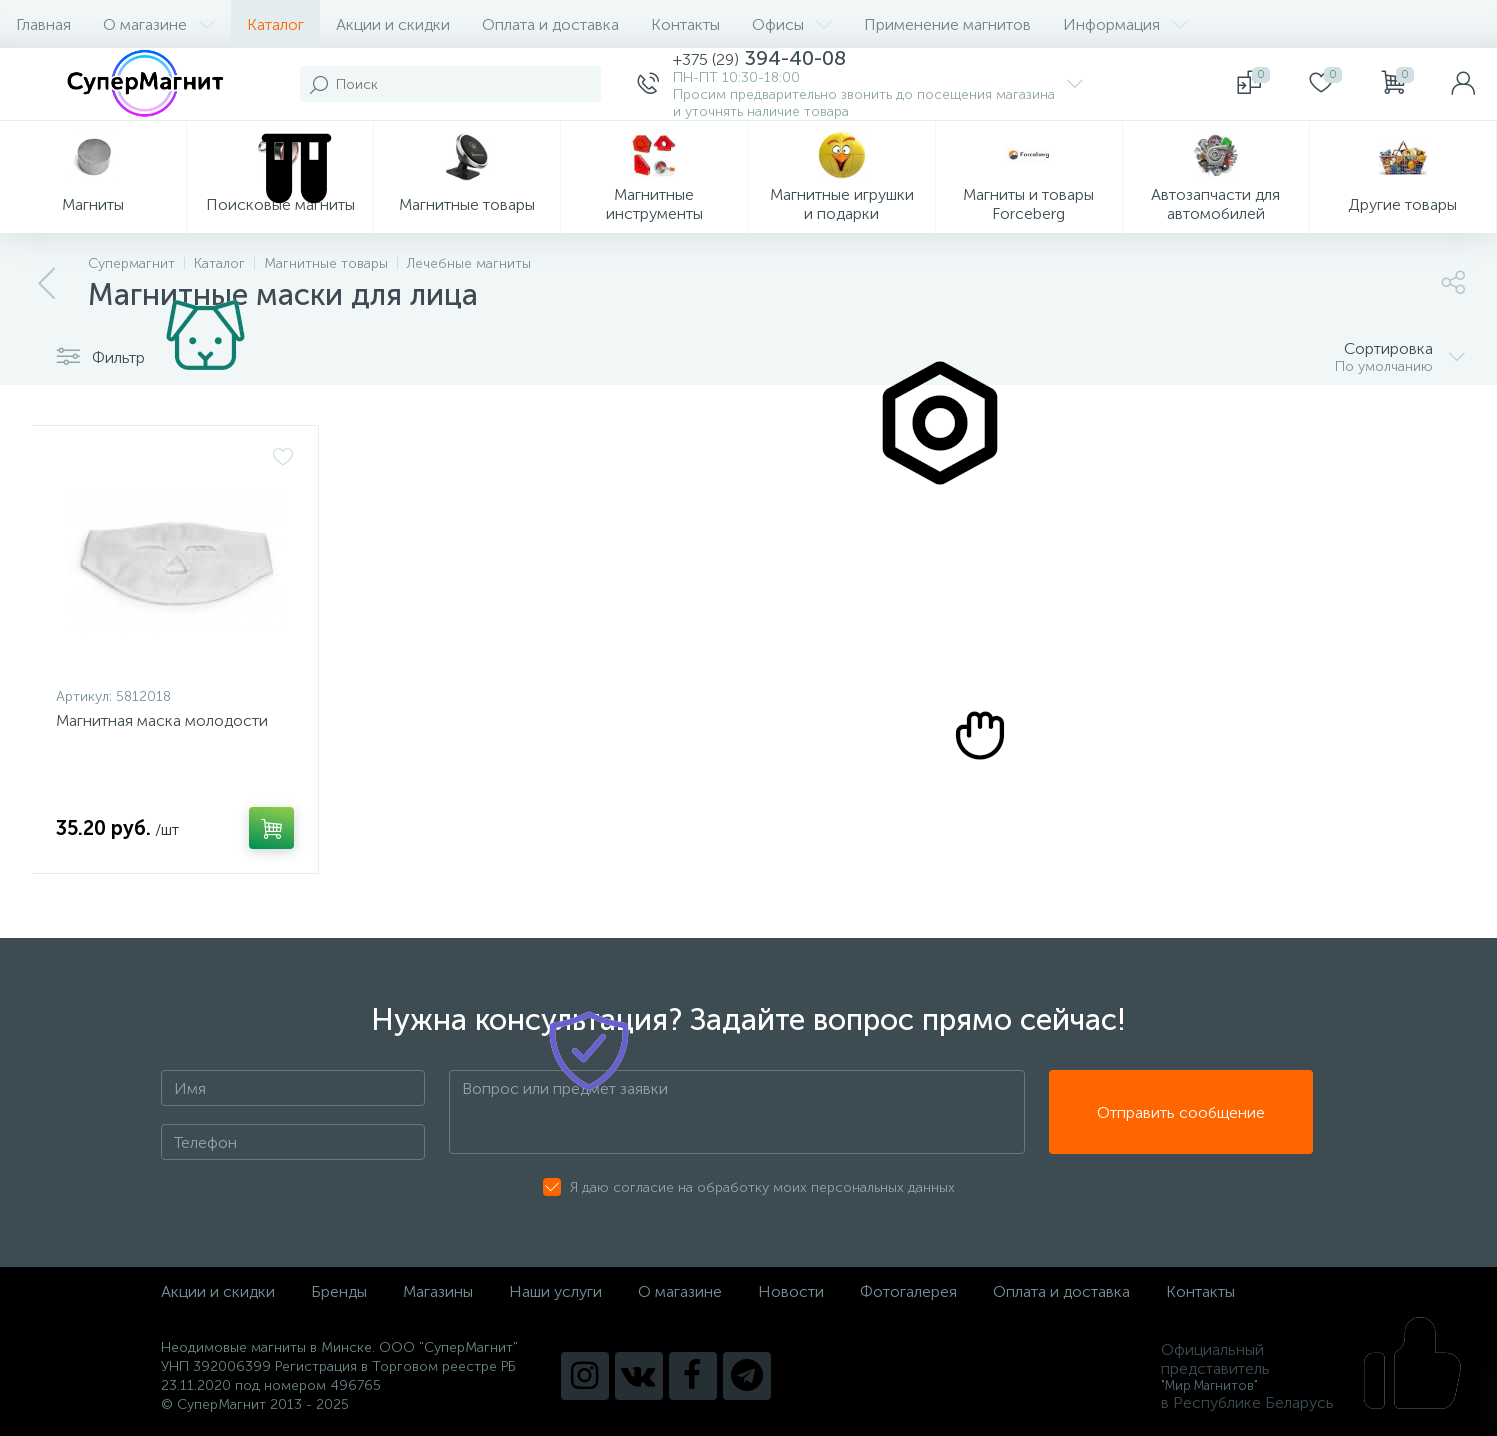  Describe the element at coordinates (1415, 1363) in the screenshot. I see `like or upvote content` at that location.